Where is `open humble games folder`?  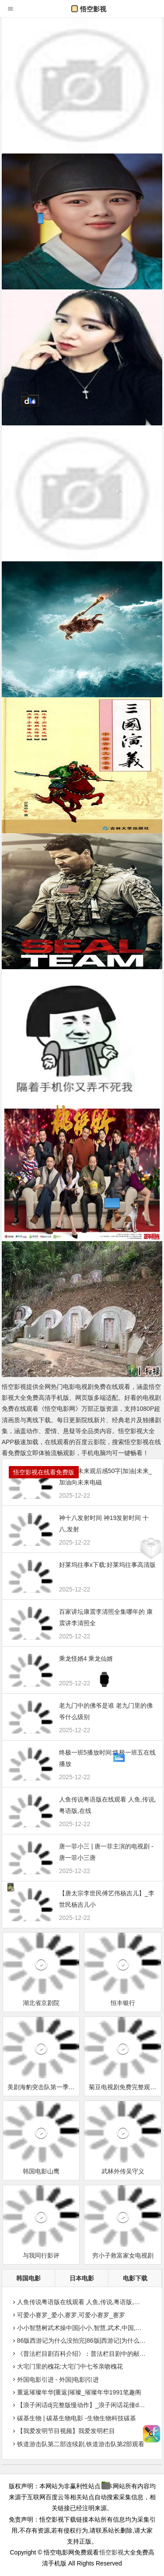
open humble games folder is located at coordinates (119, 1758).